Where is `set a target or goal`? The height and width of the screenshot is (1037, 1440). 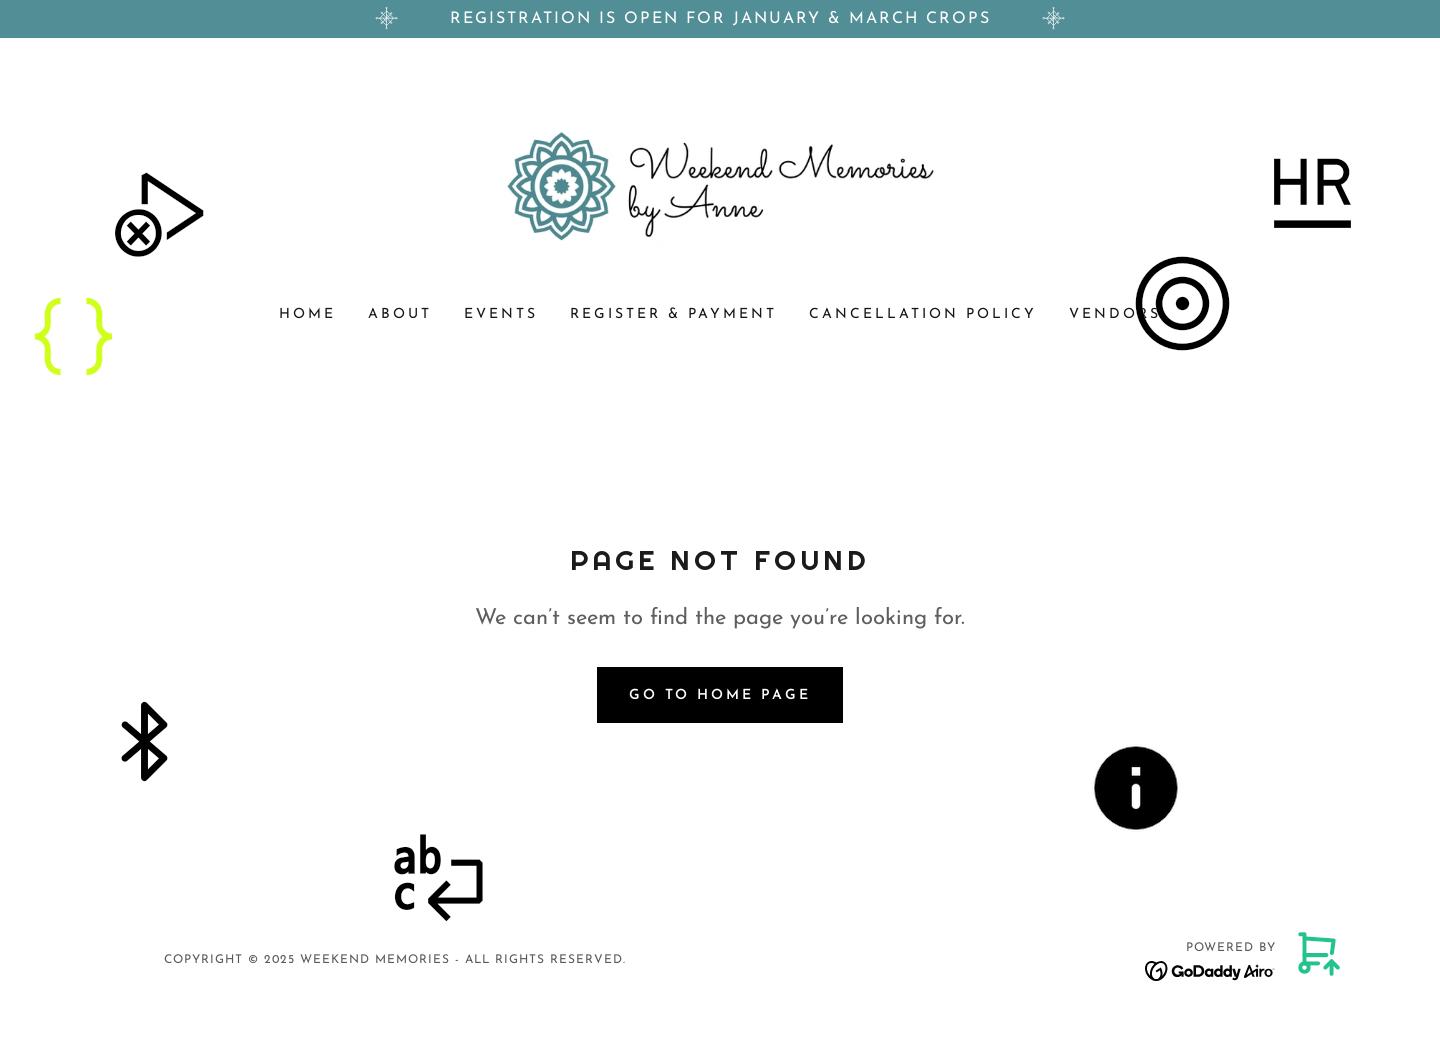 set a target or goal is located at coordinates (1182, 303).